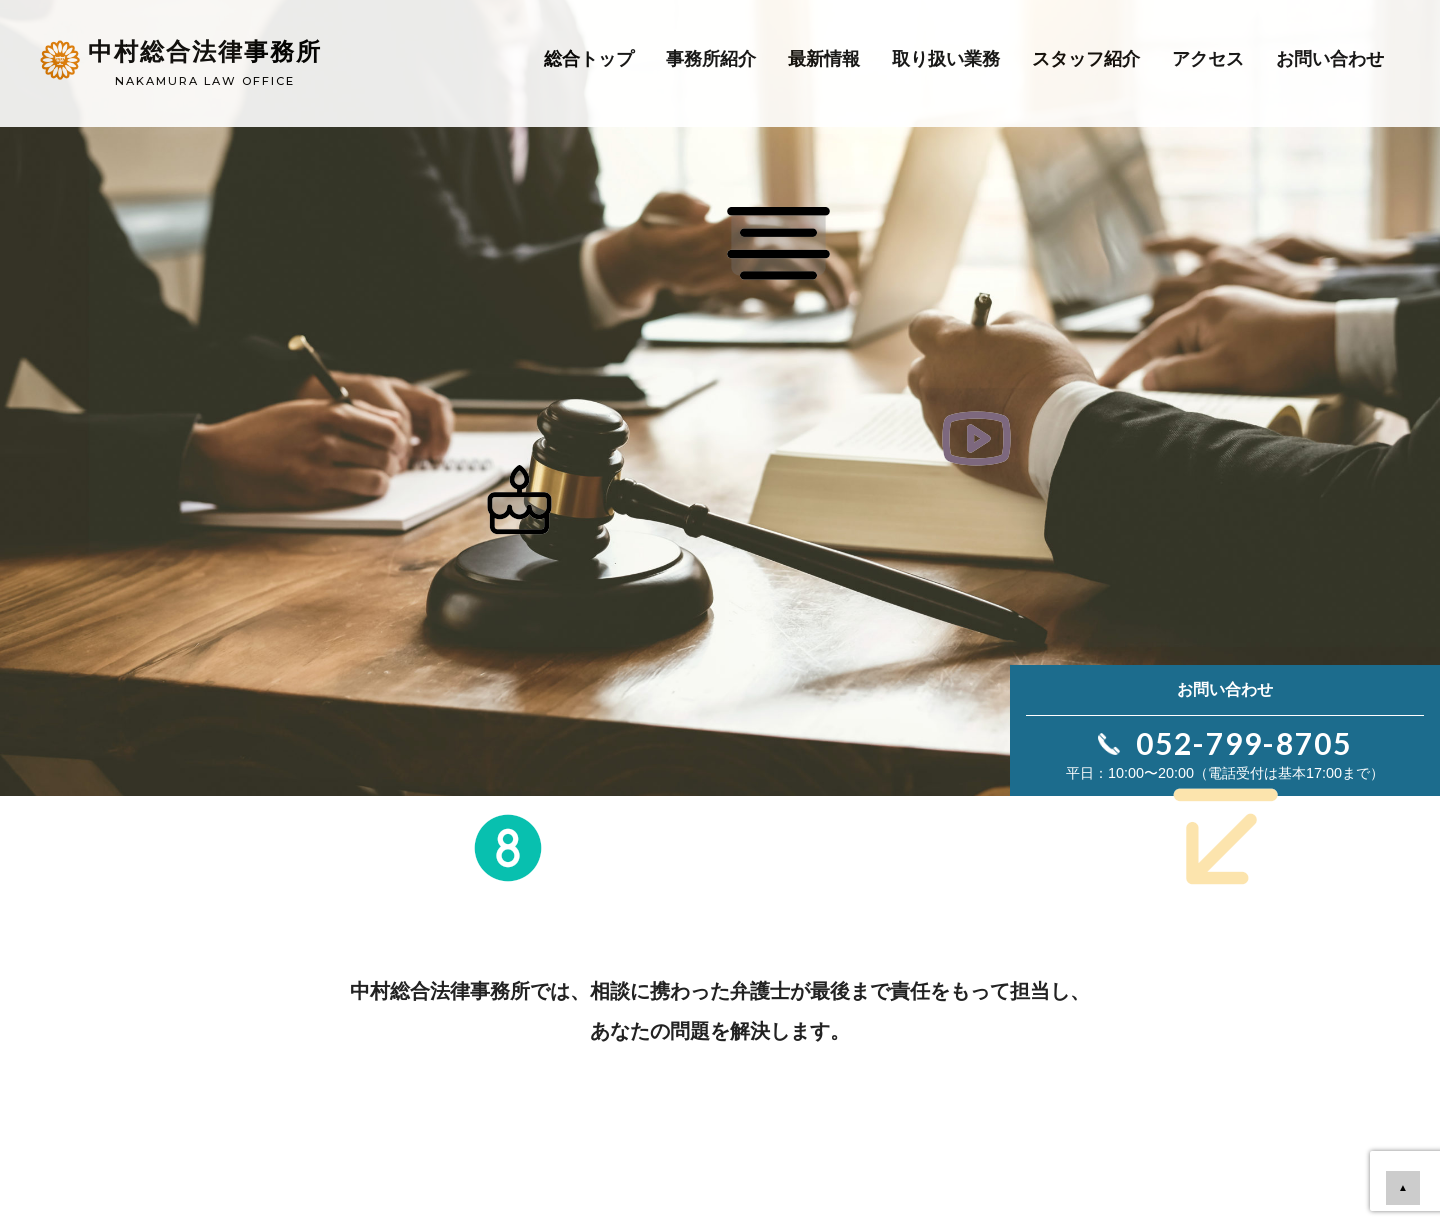 The width and height of the screenshot is (1440, 1225). I want to click on center align text, so click(778, 245).